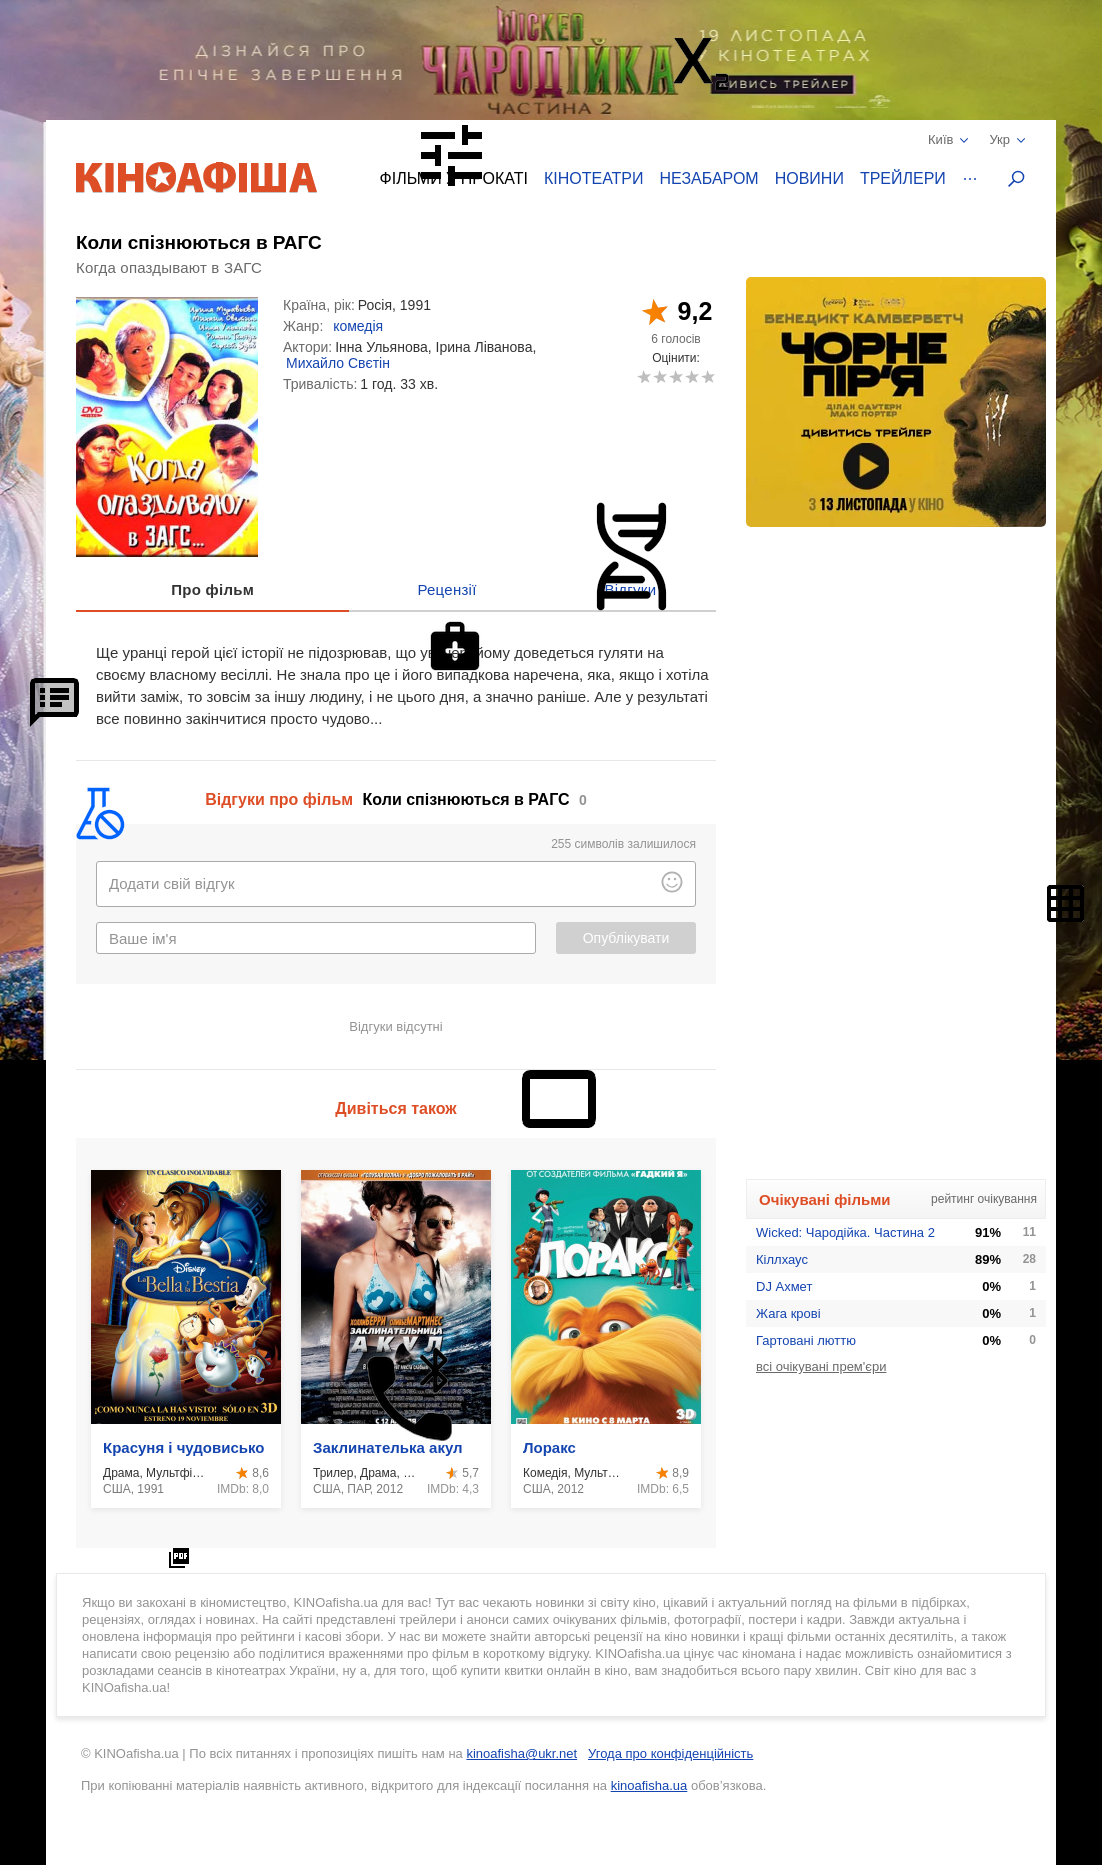 The height and width of the screenshot is (1865, 1102). Describe the element at coordinates (98, 813) in the screenshot. I see `stop or cancel a running test` at that location.